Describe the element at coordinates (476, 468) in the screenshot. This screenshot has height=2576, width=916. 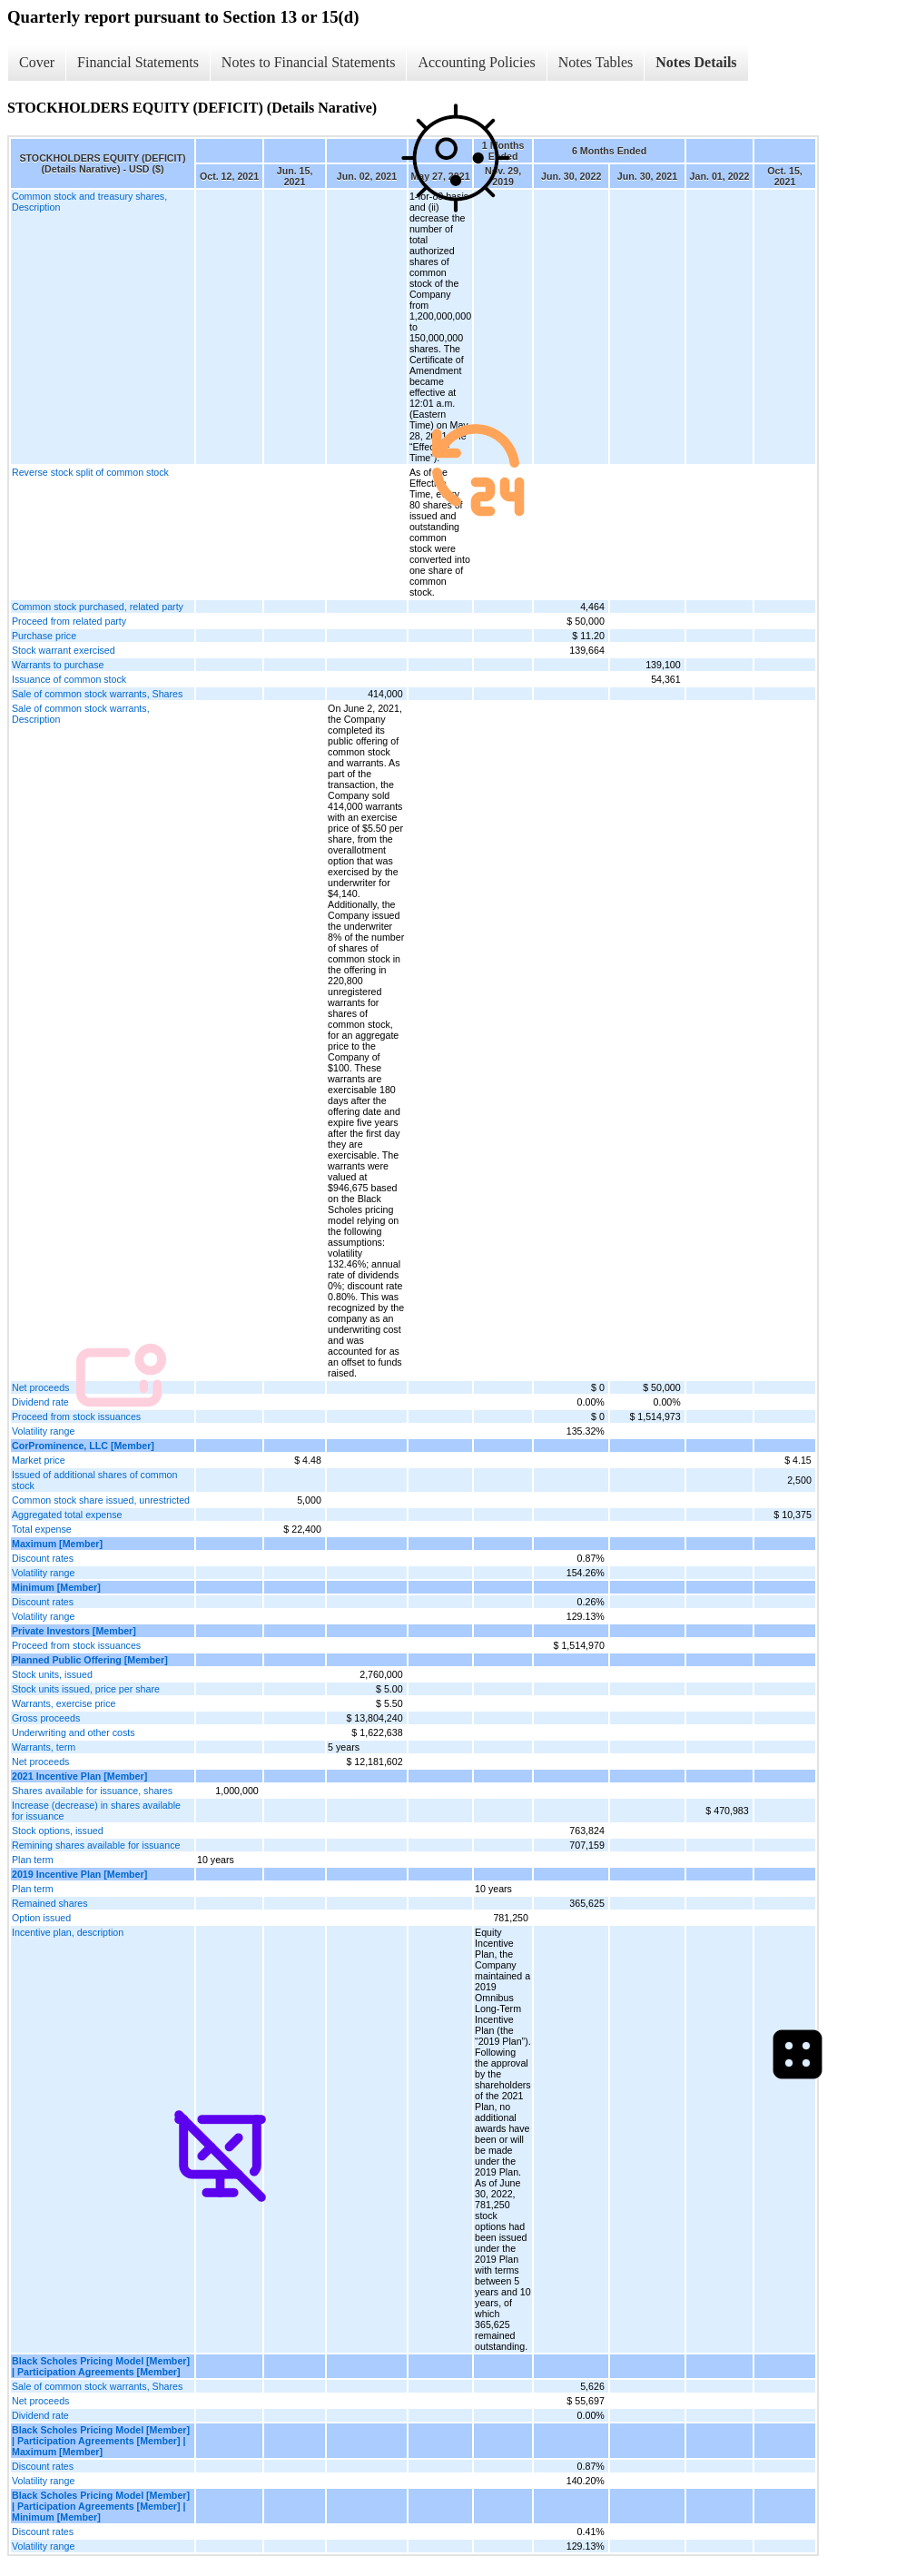
I see `indicates 24-hour availability or support` at that location.